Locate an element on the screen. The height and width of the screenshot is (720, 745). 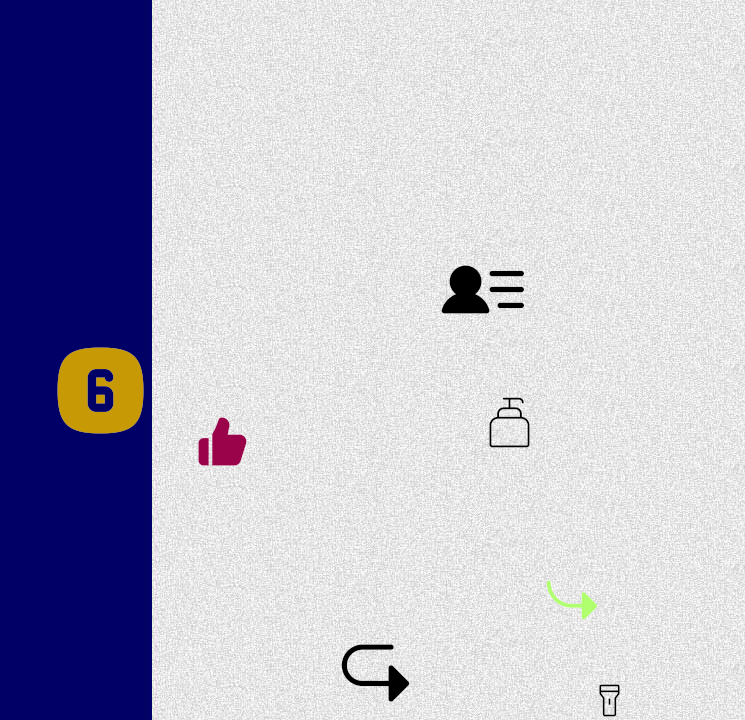
indicates step 6 in a multi-step process is located at coordinates (100, 390).